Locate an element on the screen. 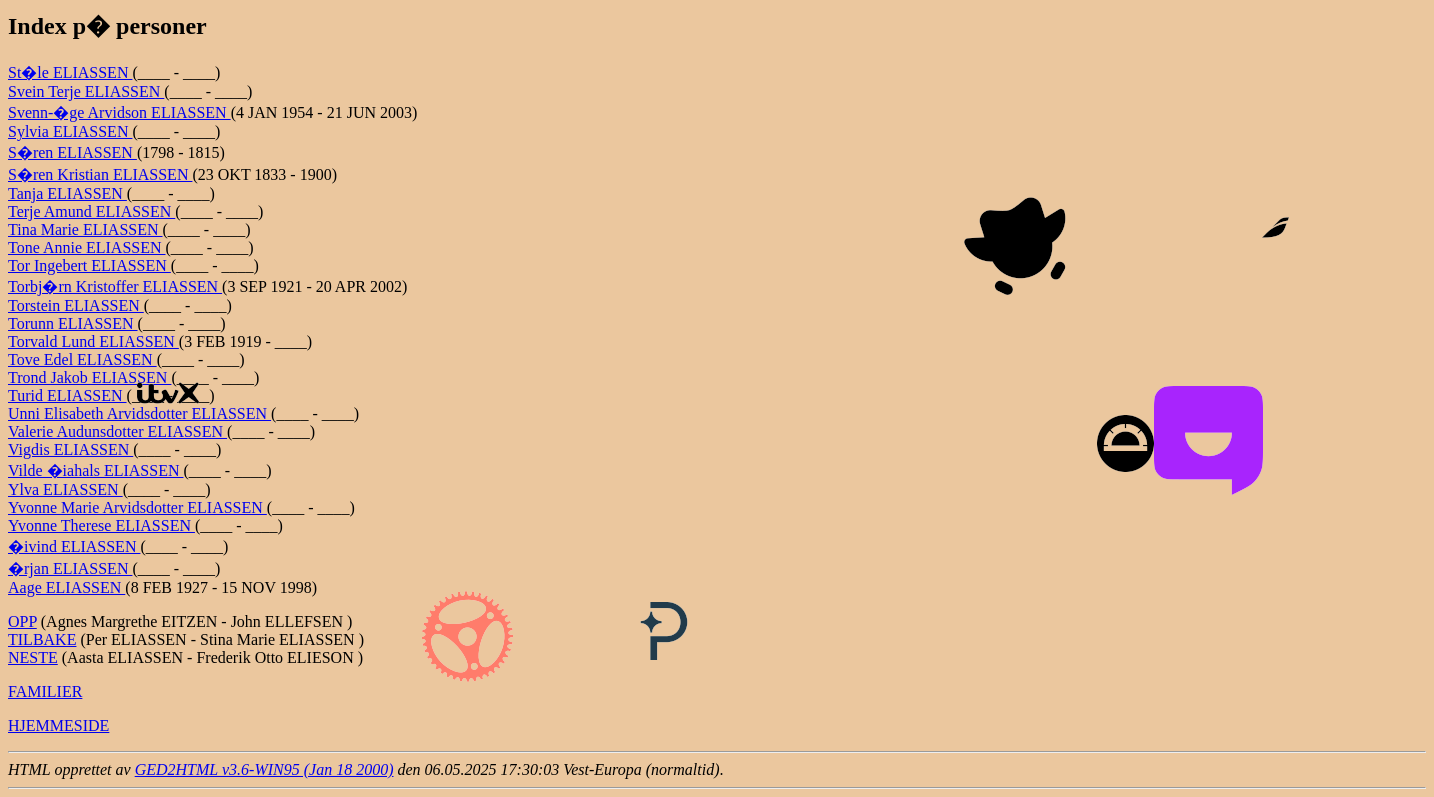 The height and width of the screenshot is (797, 1434). open the duolingo language learning app is located at coordinates (1015, 247).